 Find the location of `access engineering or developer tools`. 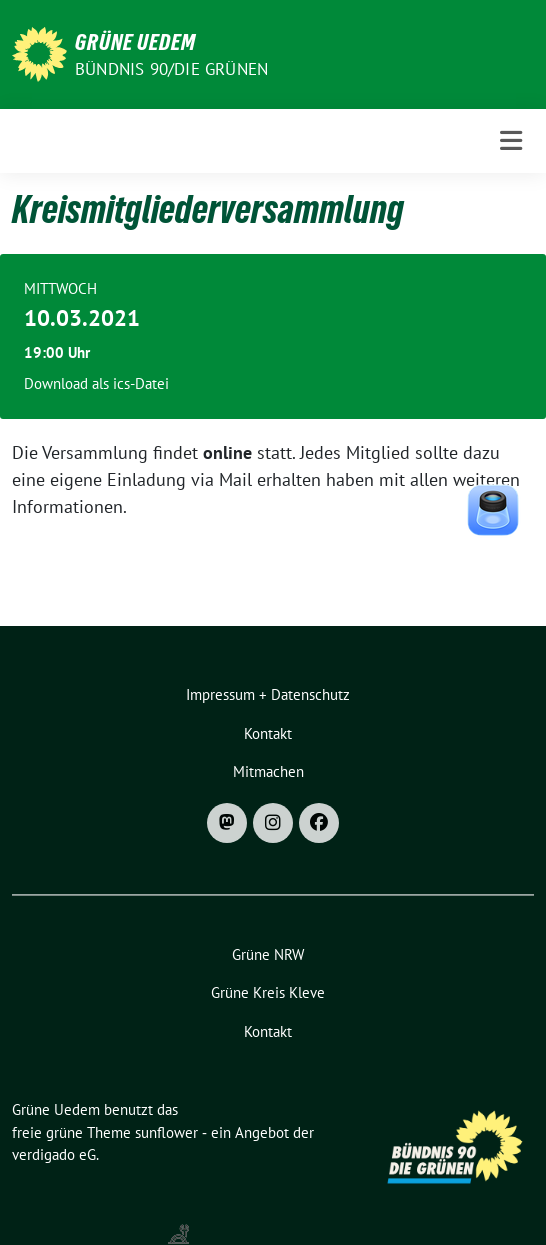

access engineering or developer tools is located at coordinates (178, 1234).